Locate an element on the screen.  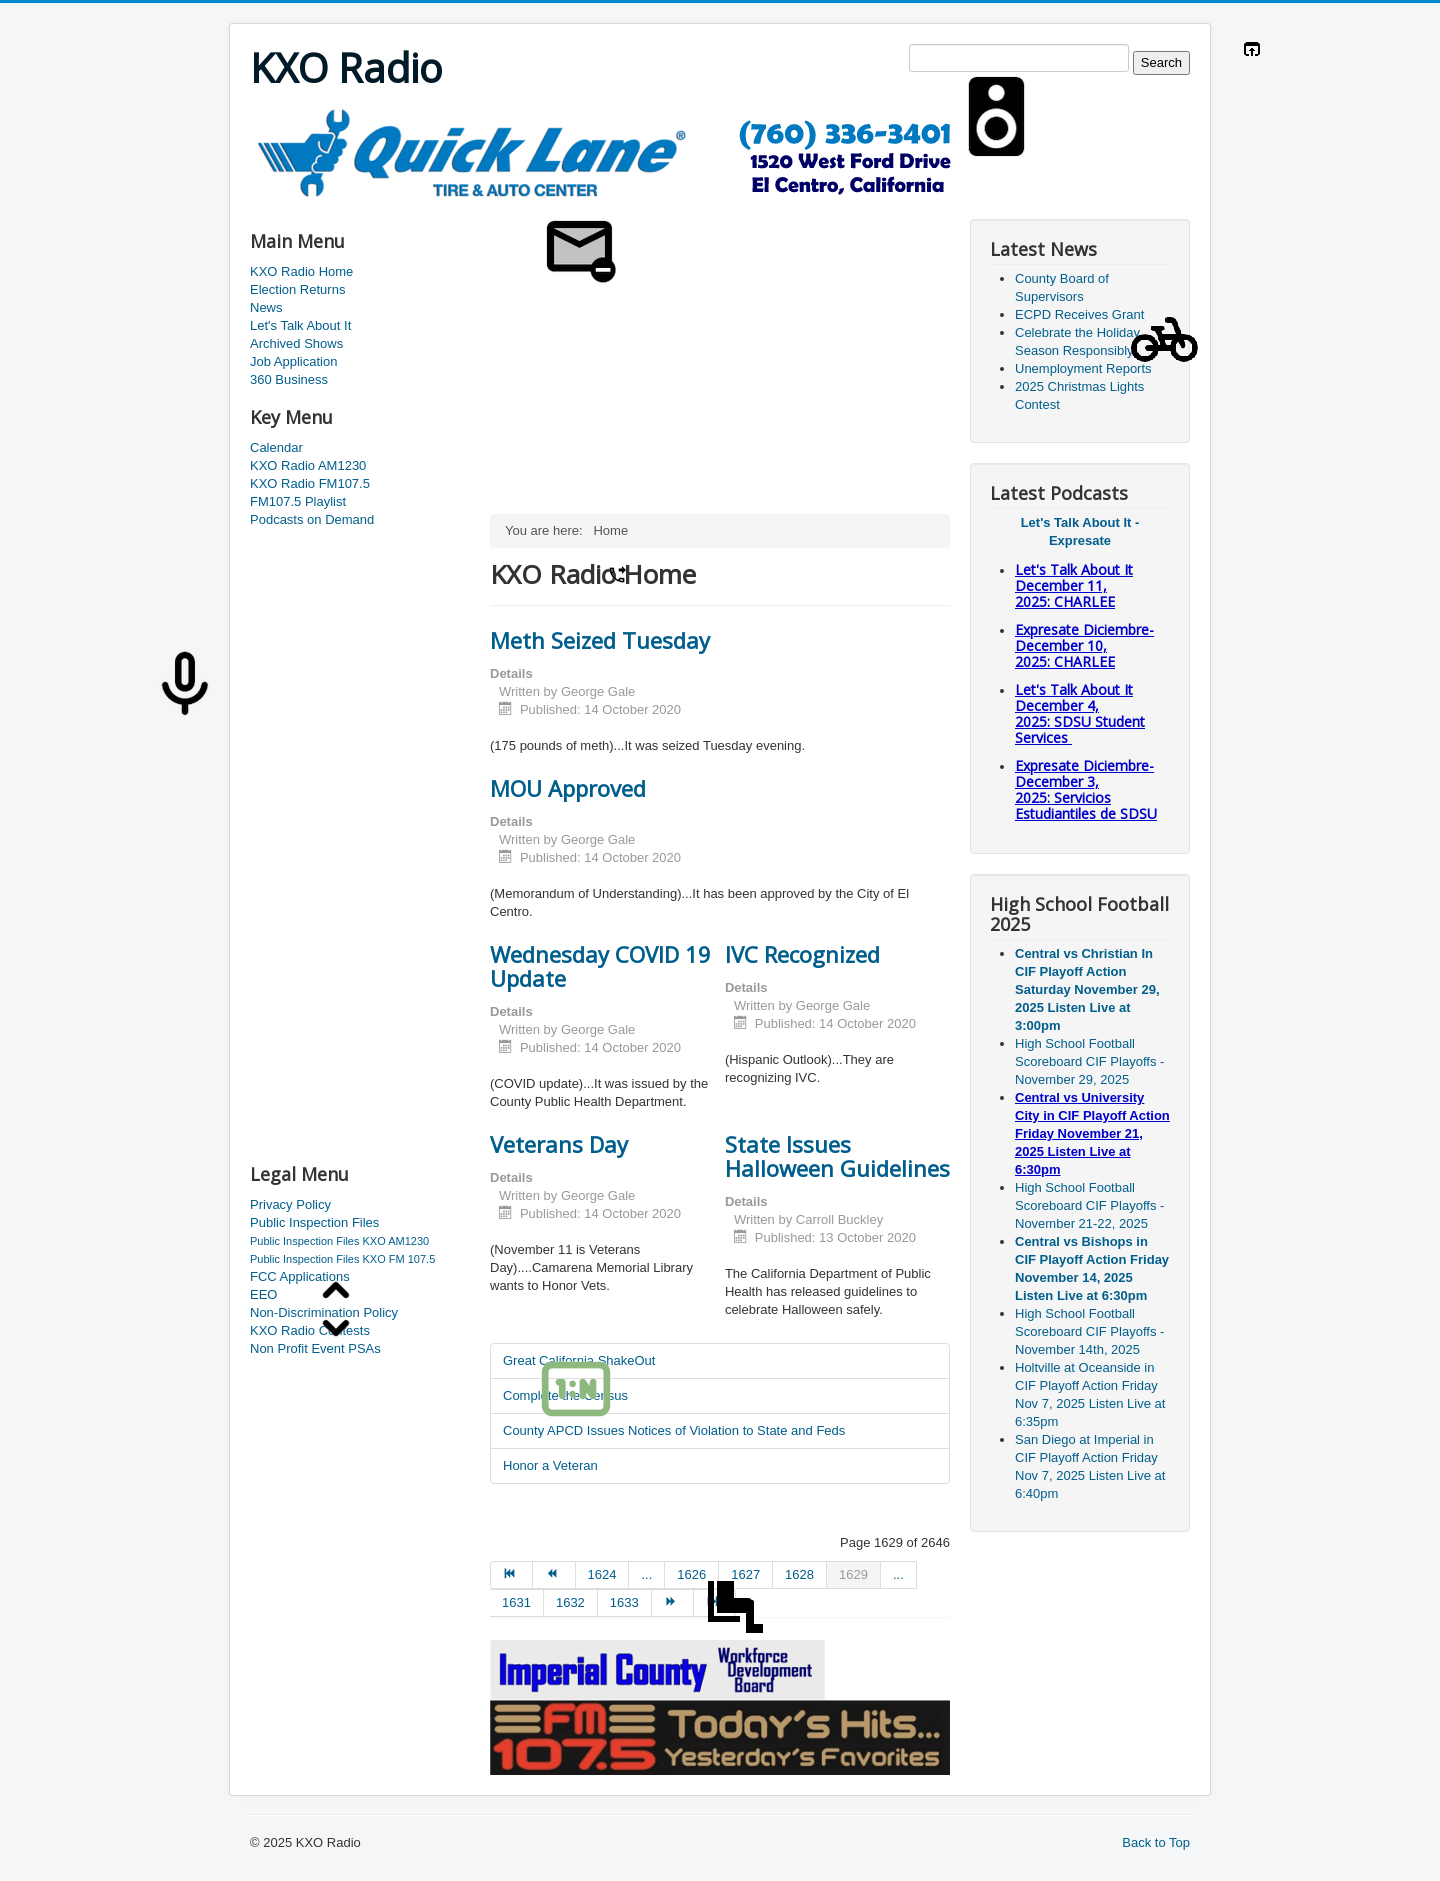
unsubscribe from email list is located at coordinates (579, 253).